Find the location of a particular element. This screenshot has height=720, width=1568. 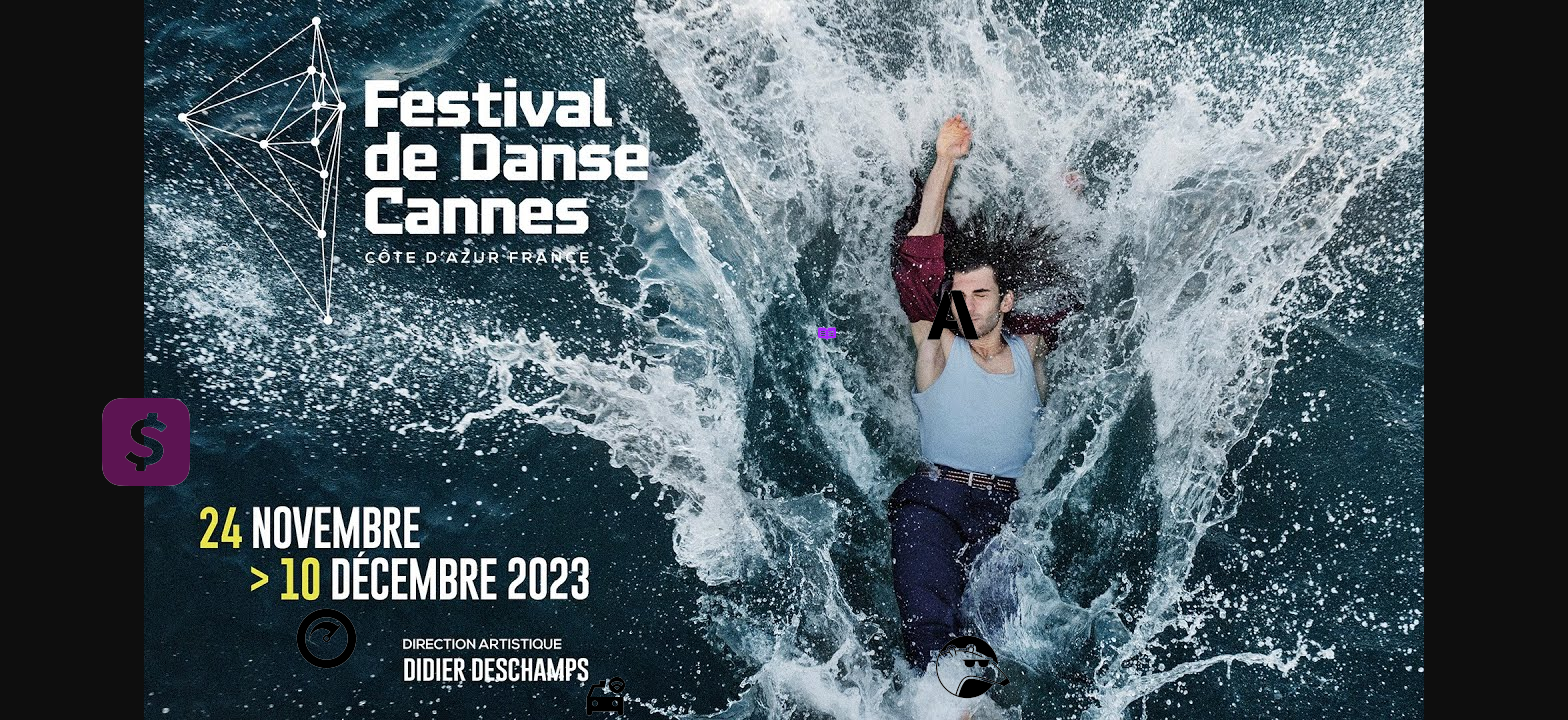

open Qodo AI code assistant is located at coordinates (973, 667).